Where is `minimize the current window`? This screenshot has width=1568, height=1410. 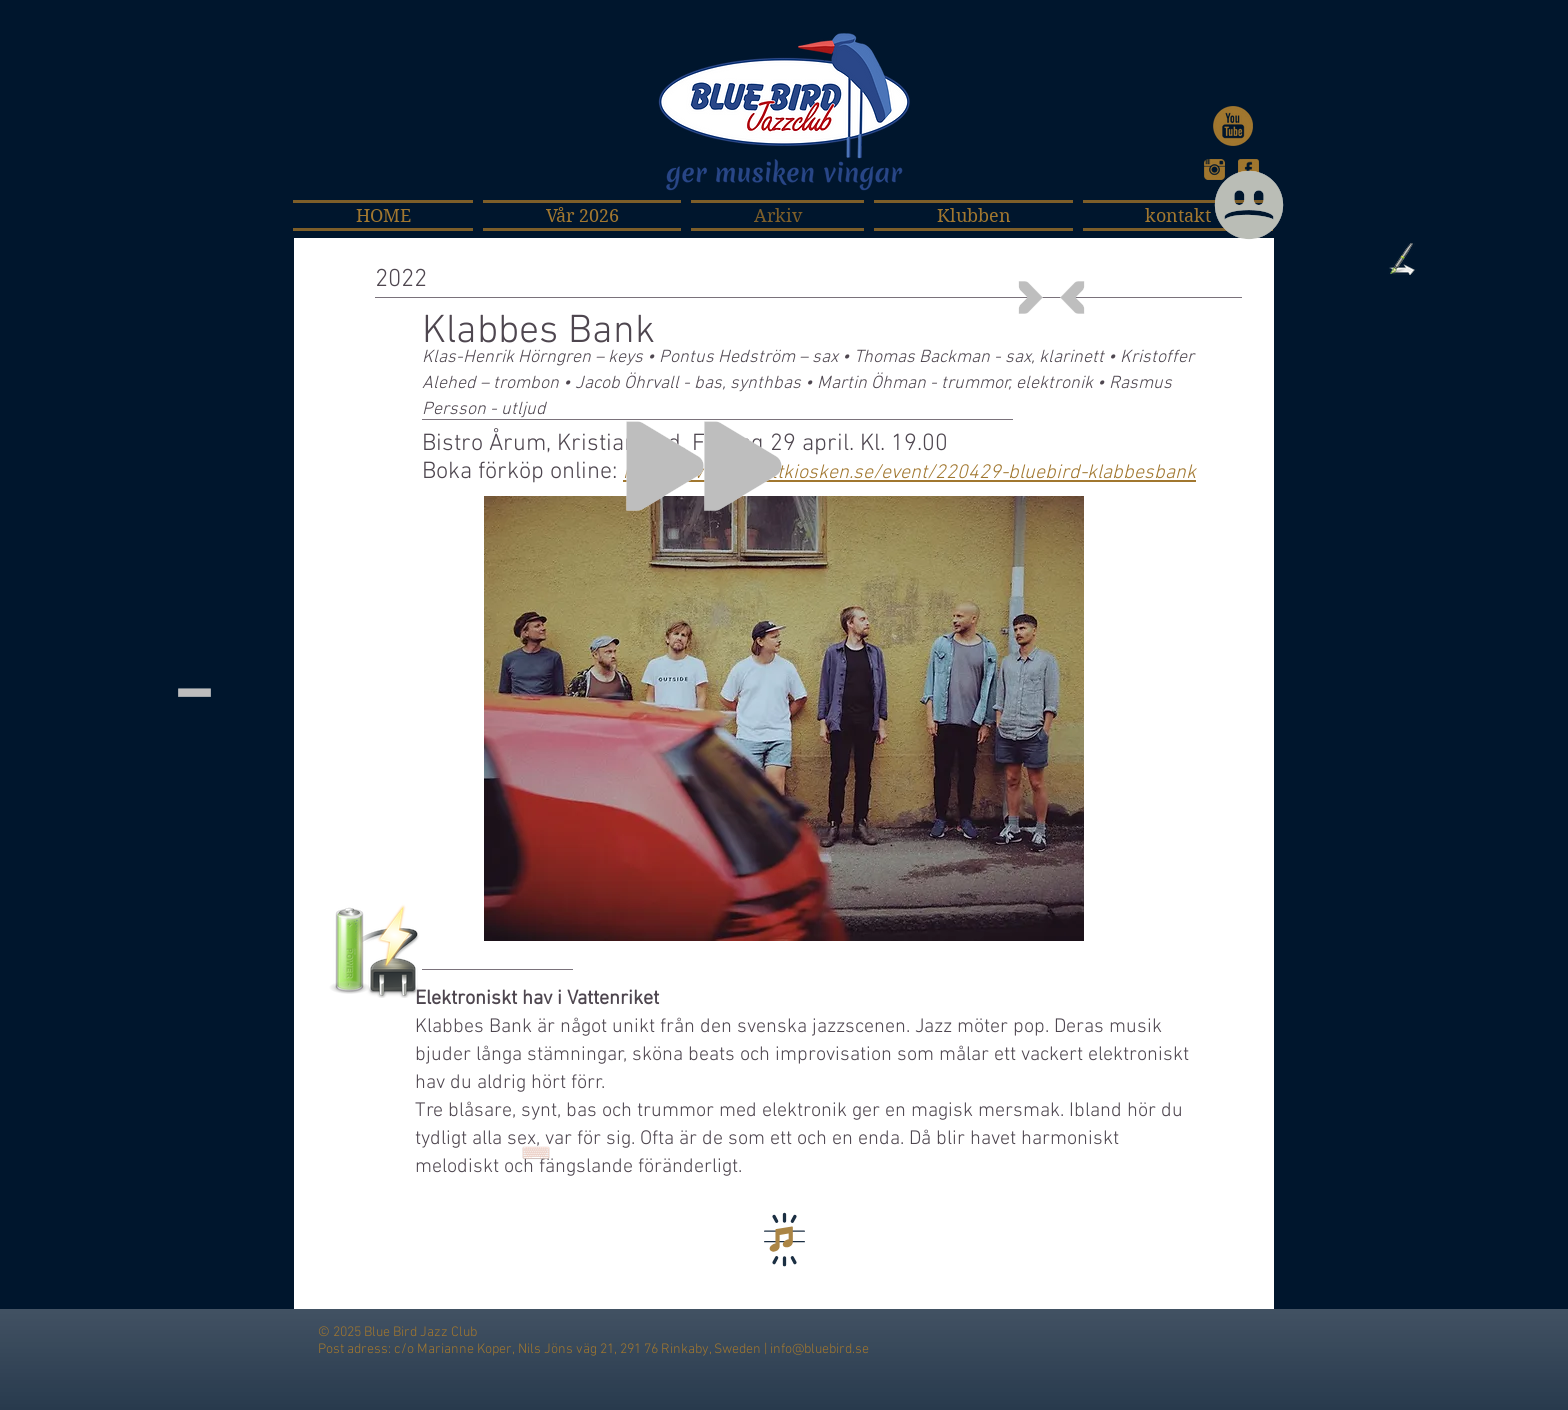 minimize the current window is located at coordinates (194, 680).